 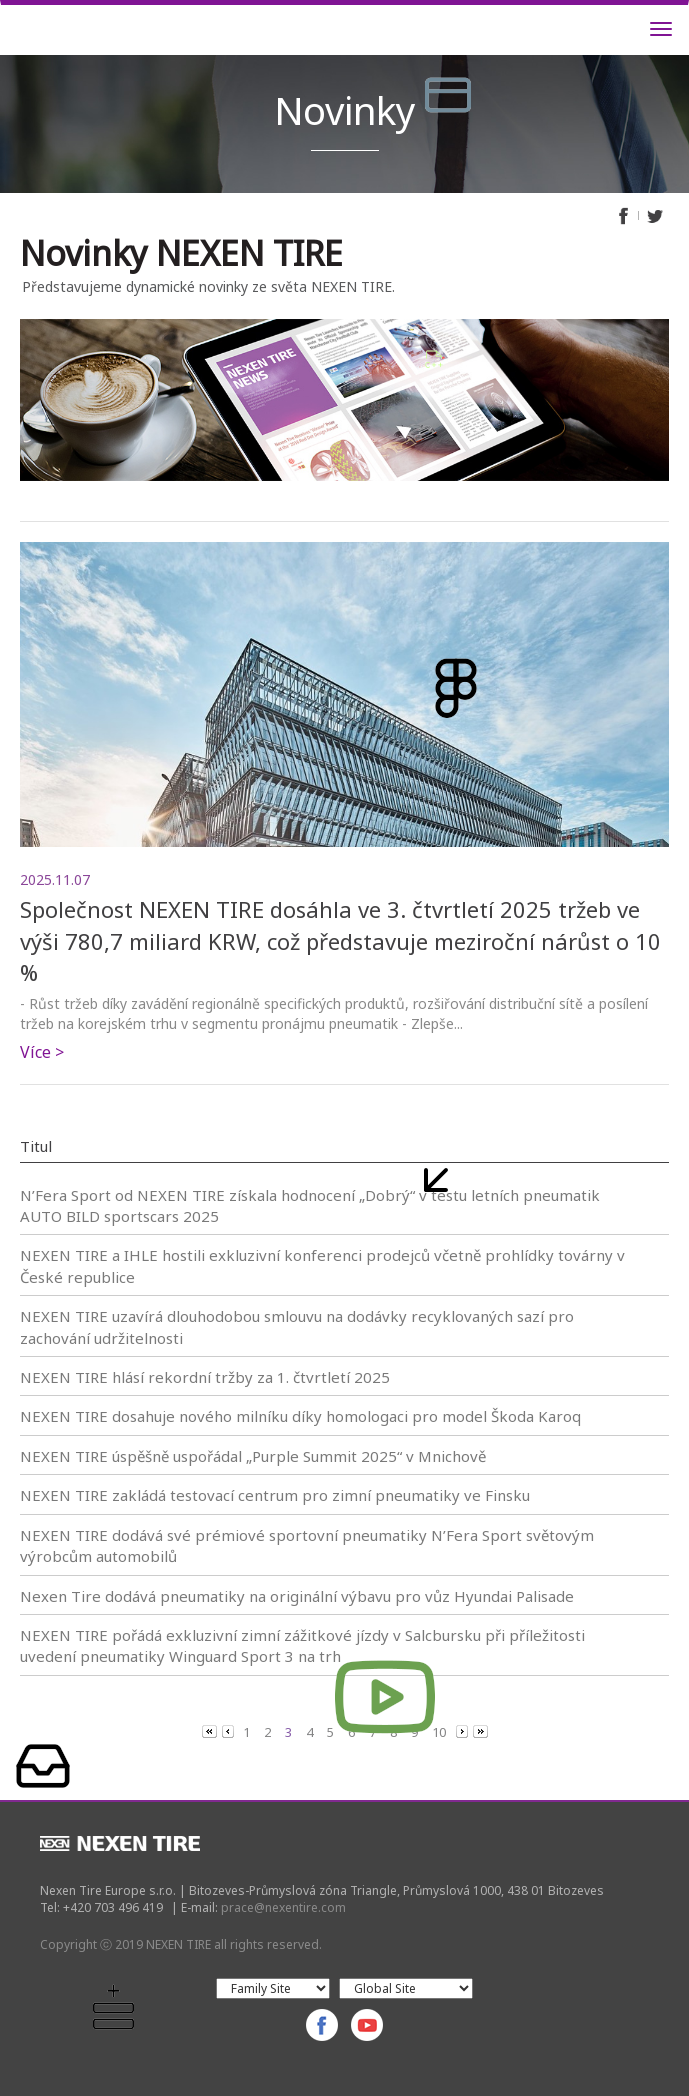 I want to click on open YouTube app, so click(x=385, y=1698).